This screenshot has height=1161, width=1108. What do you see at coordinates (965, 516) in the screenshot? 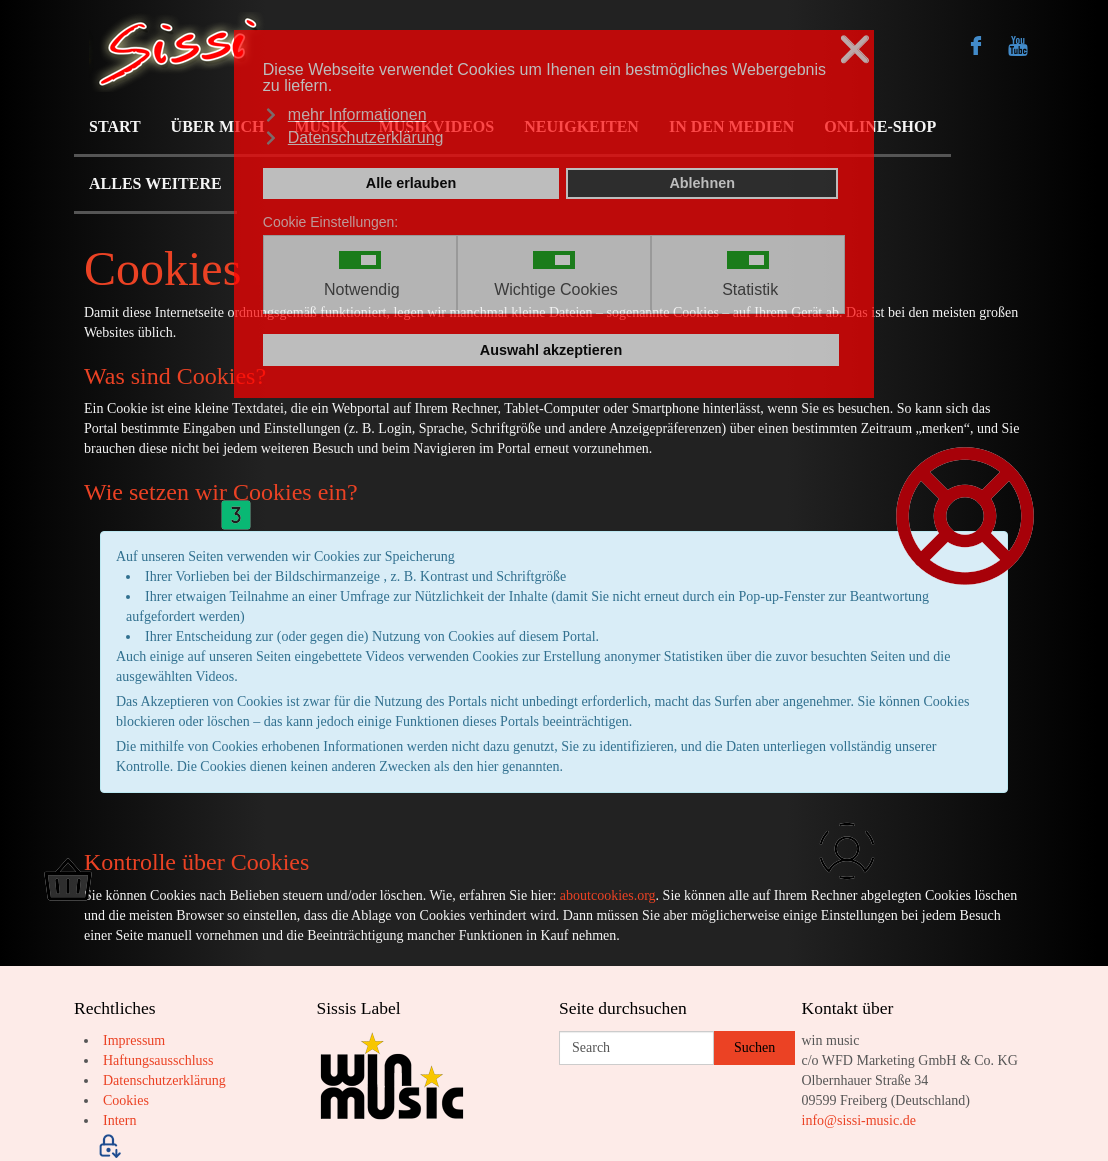
I see `access help or support` at bounding box center [965, 516].